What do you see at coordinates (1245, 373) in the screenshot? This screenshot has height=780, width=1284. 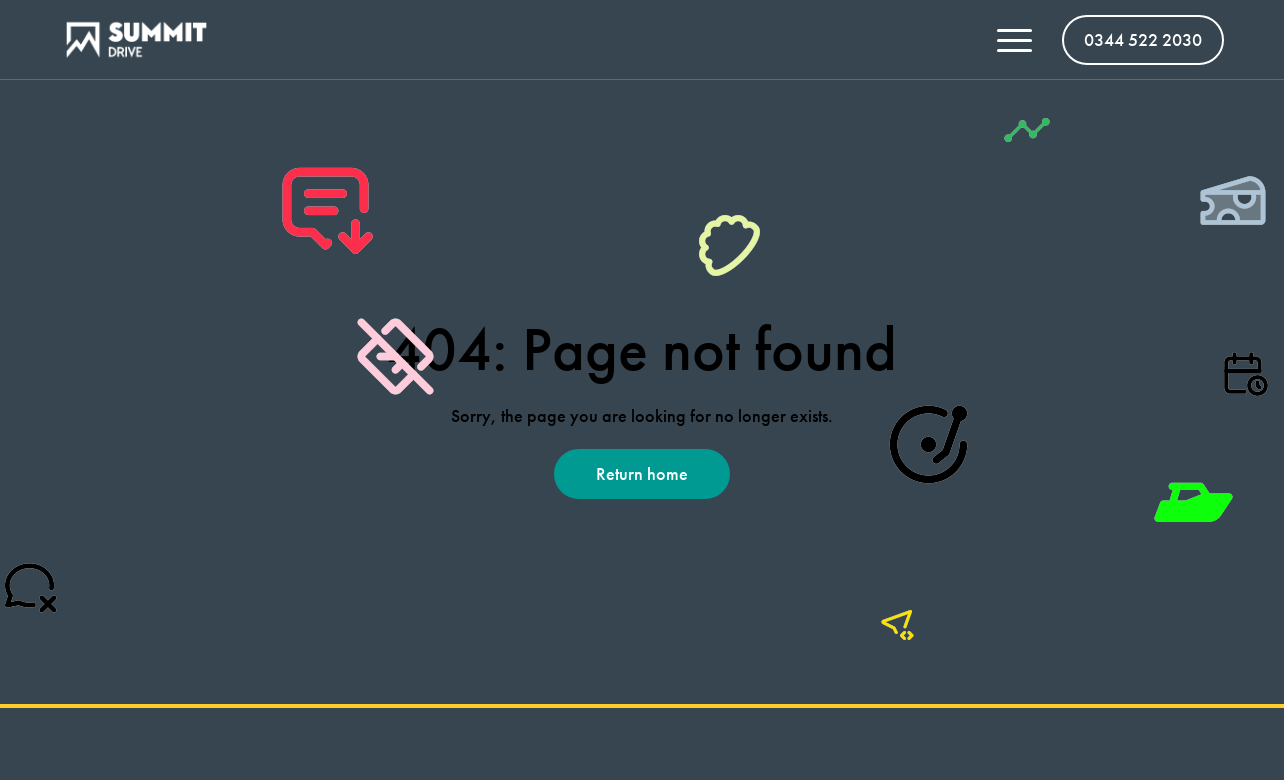 I see `view scheduled events with time details` at bounding box center [1245, 373].